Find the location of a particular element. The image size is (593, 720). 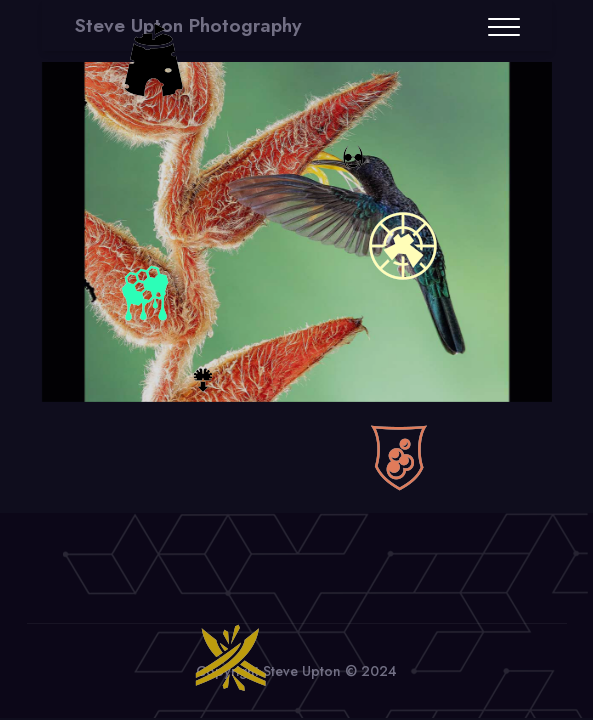

access beach or sandbox game mode is located at coordinates (153, 59).